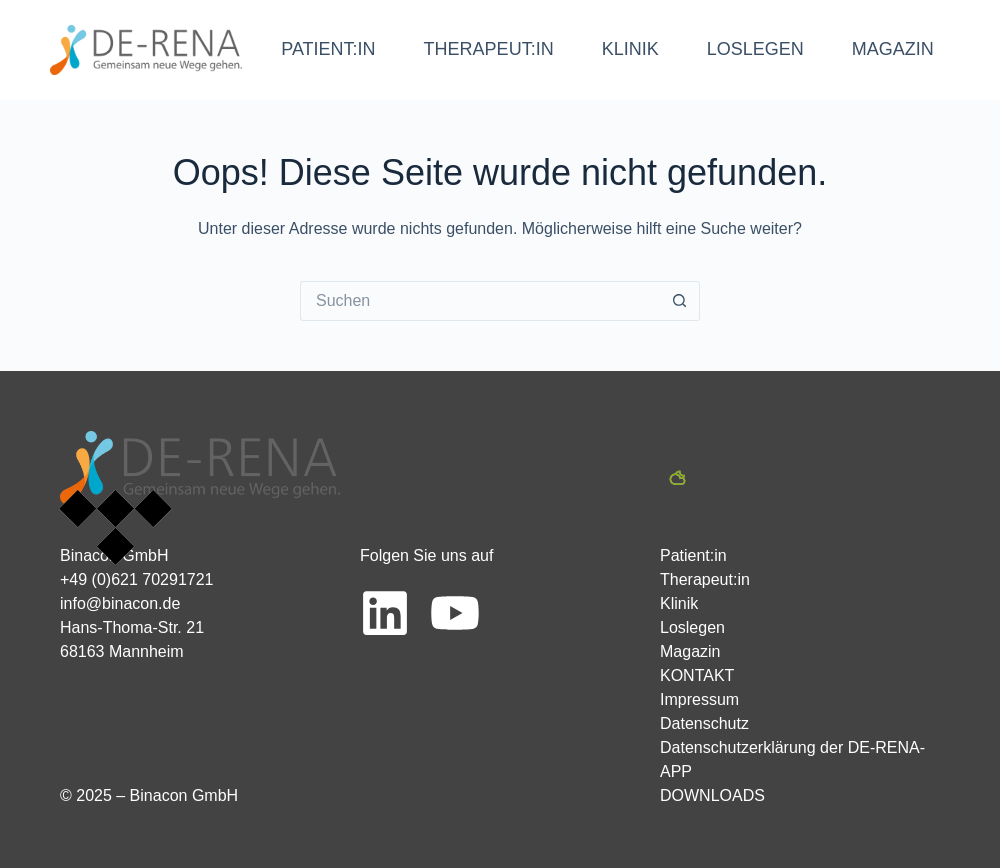 The width and height of the screenshot is (1000, 868). Describe the element at coordinates (115, 526) in the screenshot. I see `open tidal music streaming app` at that location.